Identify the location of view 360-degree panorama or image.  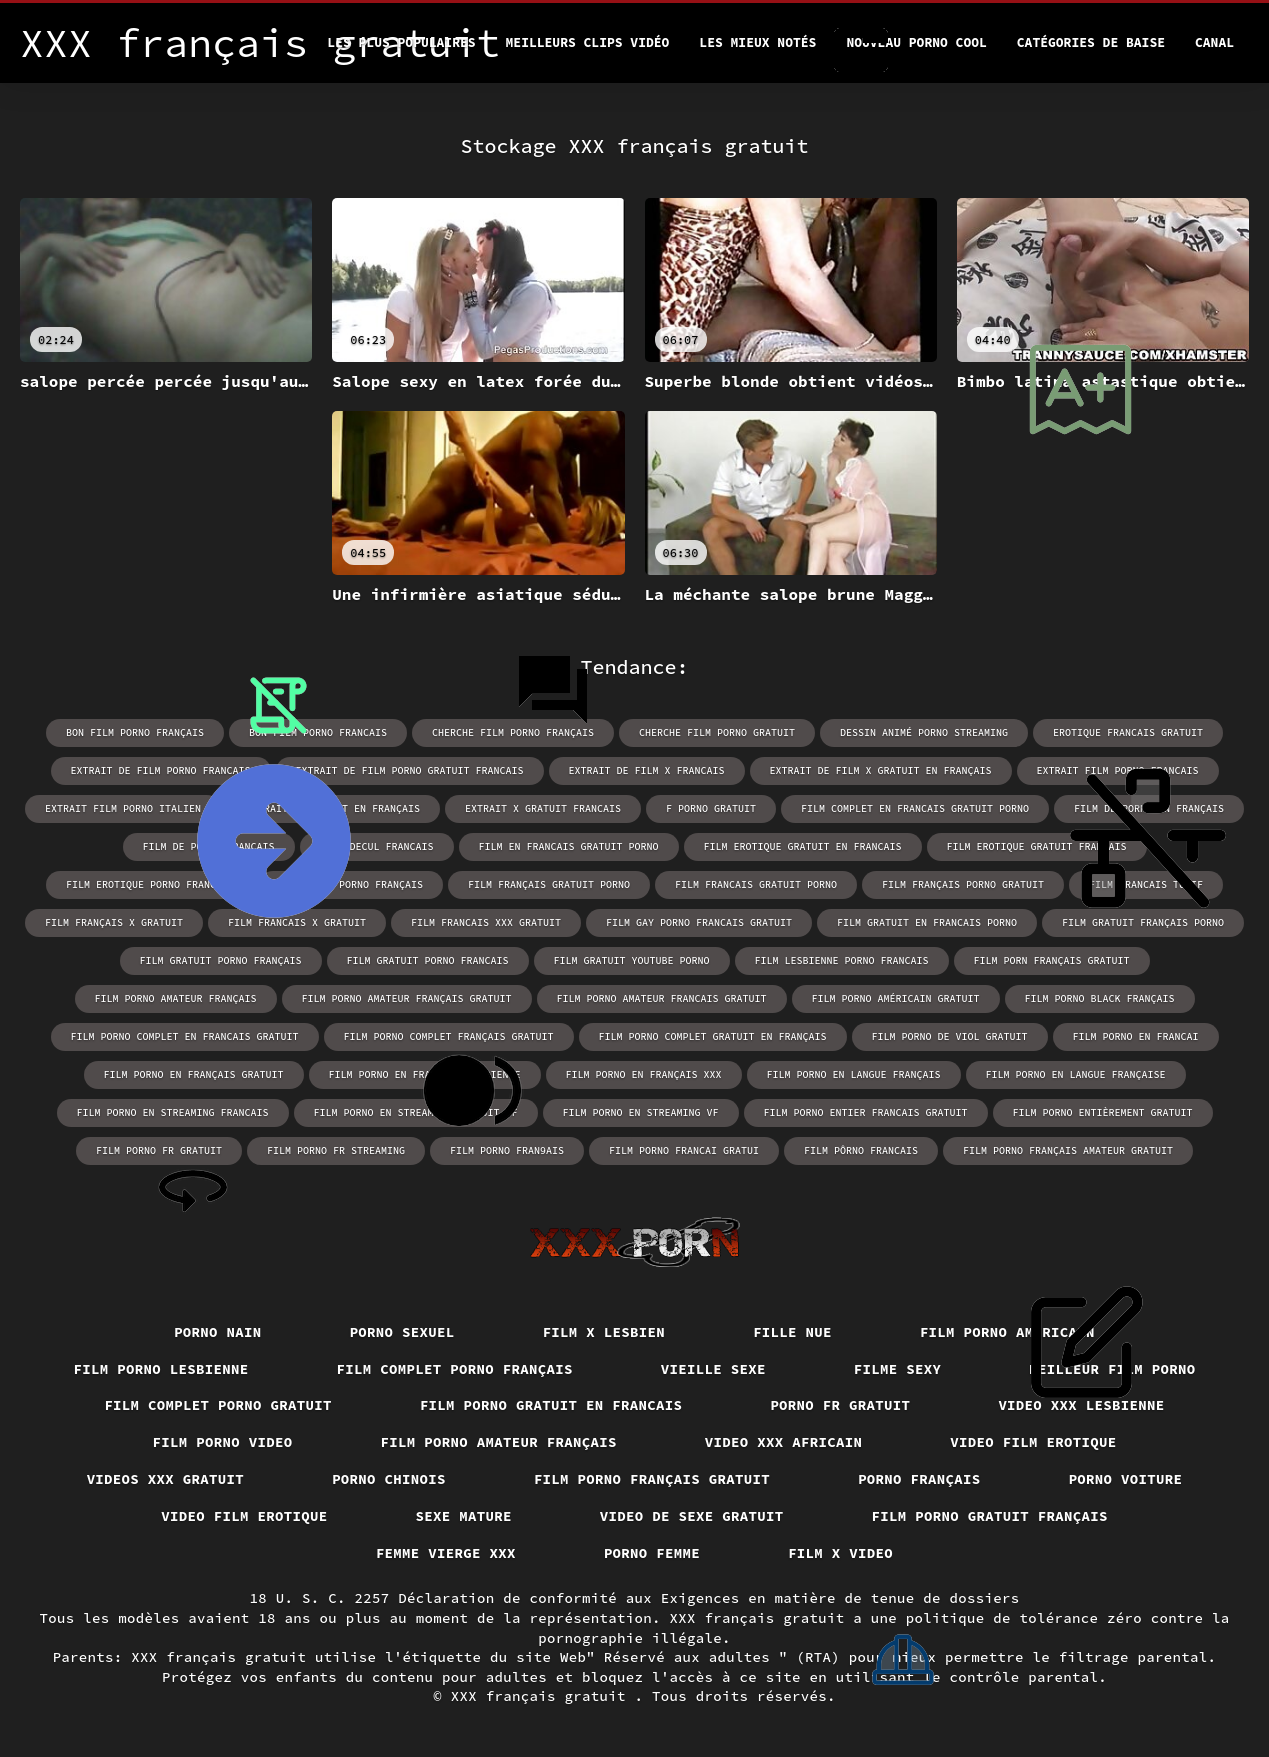
(193, 1187).